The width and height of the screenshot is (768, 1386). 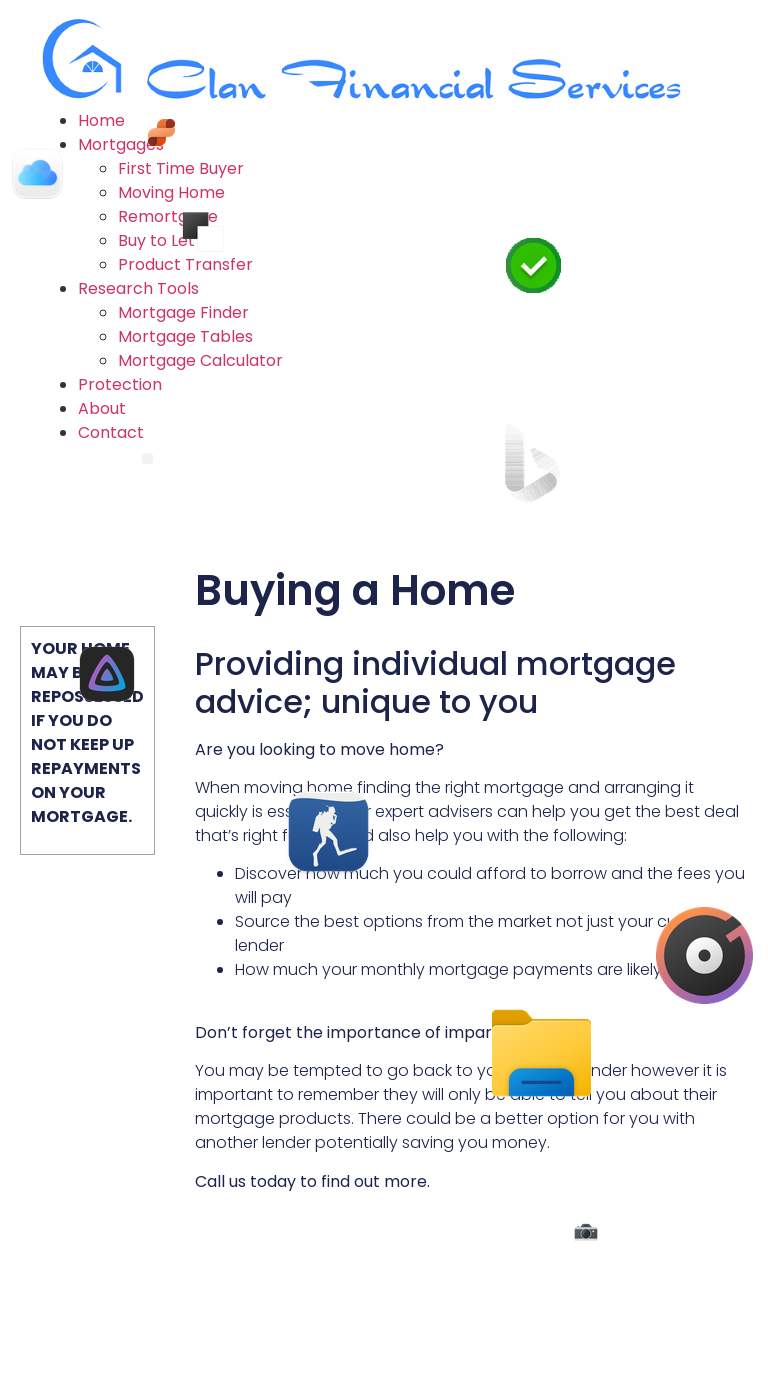 What do you see at coordinates (541, 1051) in the screenshot?
I see `open file explorer` at bounding box center [541, 1051].